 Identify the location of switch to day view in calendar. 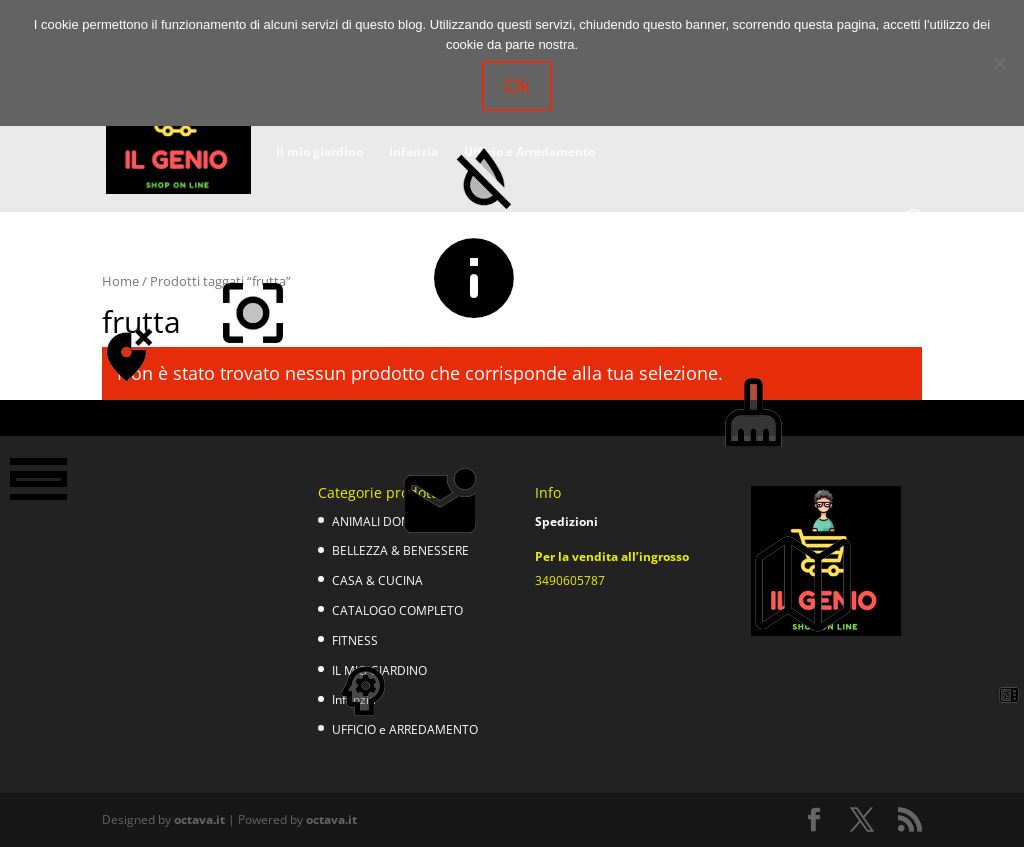
(38, 477).